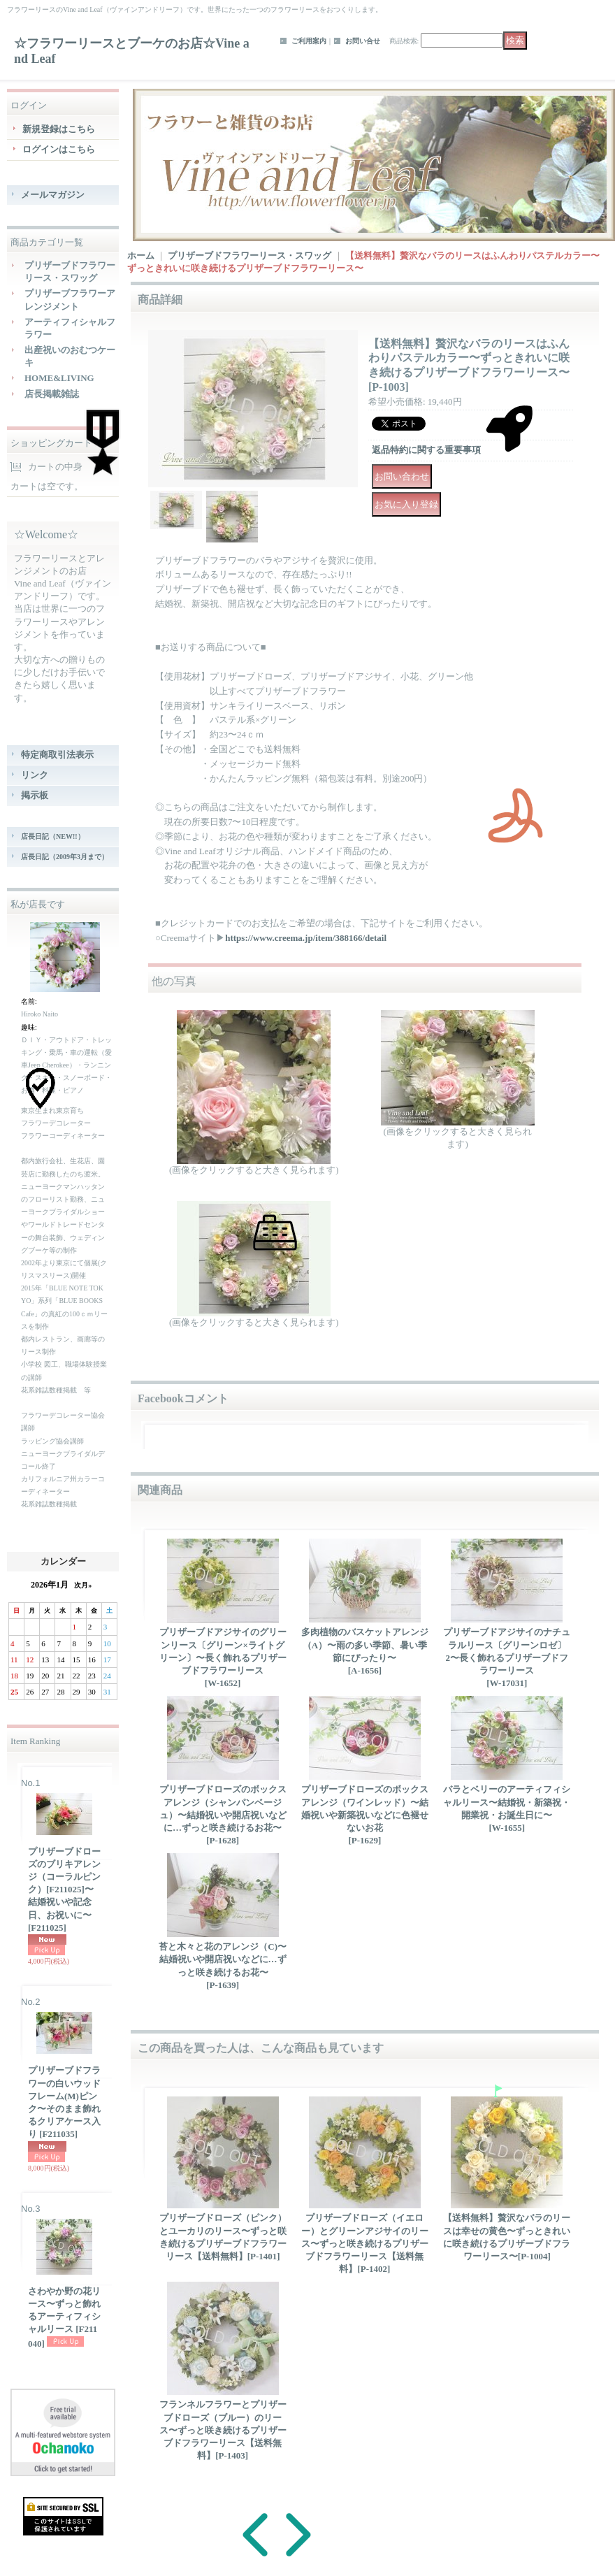 This screenshot has width=615, height=2576. I want to click on food or fruit category indicator, so click(515, 815).